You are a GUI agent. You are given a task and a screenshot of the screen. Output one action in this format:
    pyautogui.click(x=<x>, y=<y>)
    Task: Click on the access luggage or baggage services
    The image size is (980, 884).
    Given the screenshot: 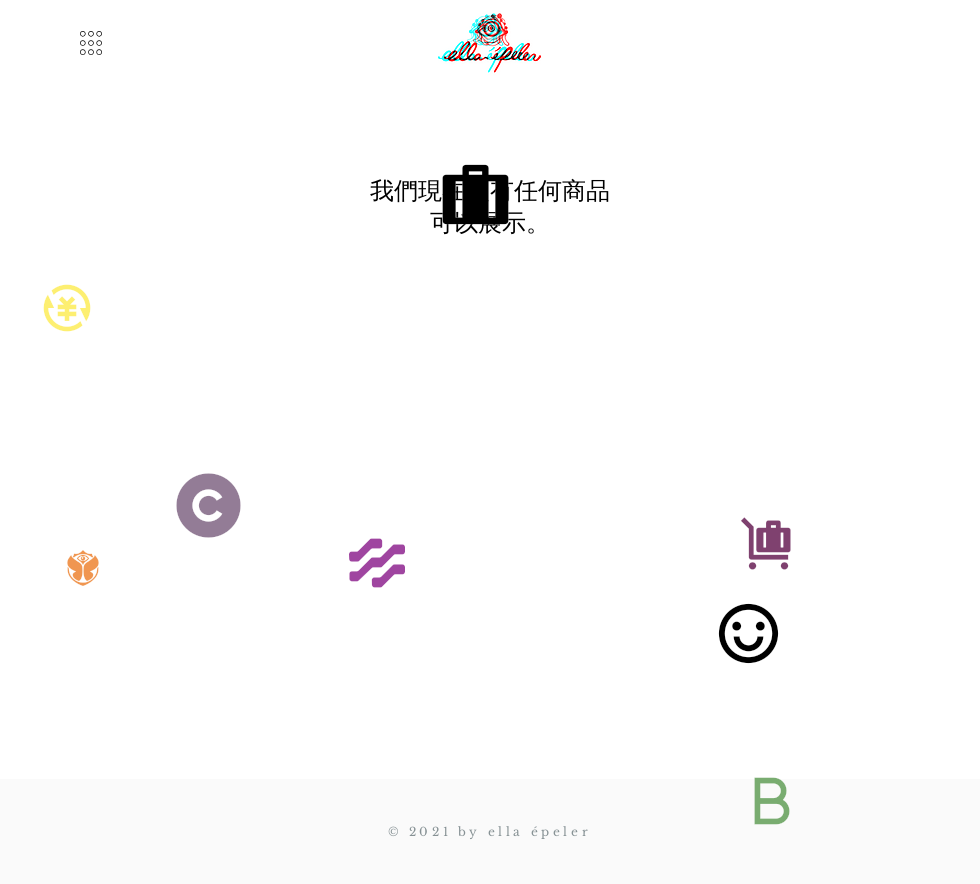 What is the action you would take?
    pyautogui.click(x=768, y=542)
    